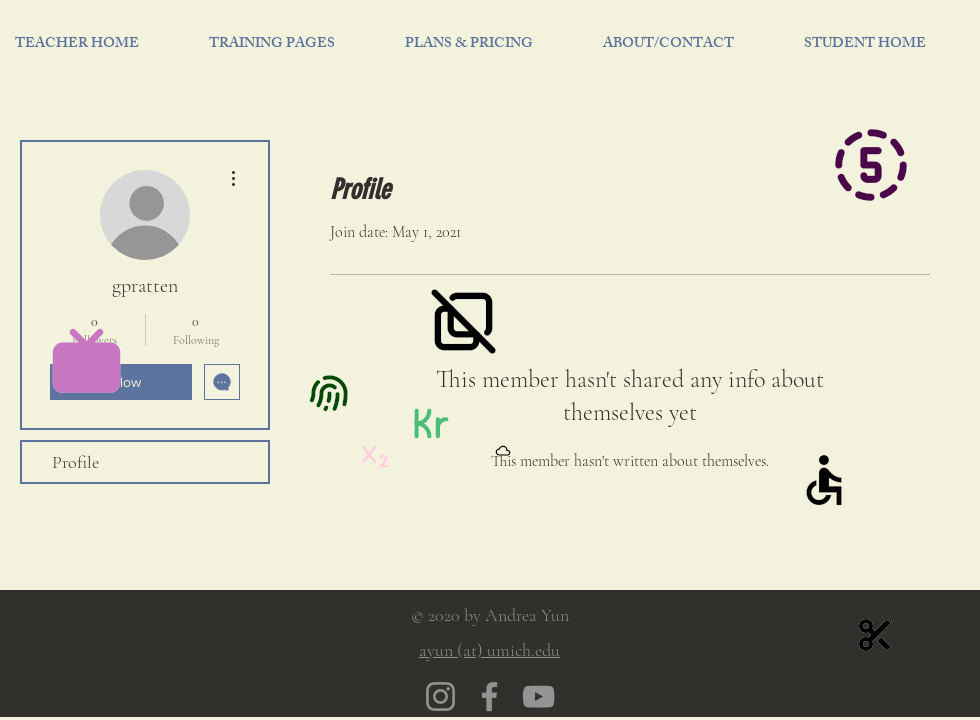 Image resolution: width=980 pixels, height=720 pixels. I want to click on step 5 of a multi-step process, so click(871, 165).